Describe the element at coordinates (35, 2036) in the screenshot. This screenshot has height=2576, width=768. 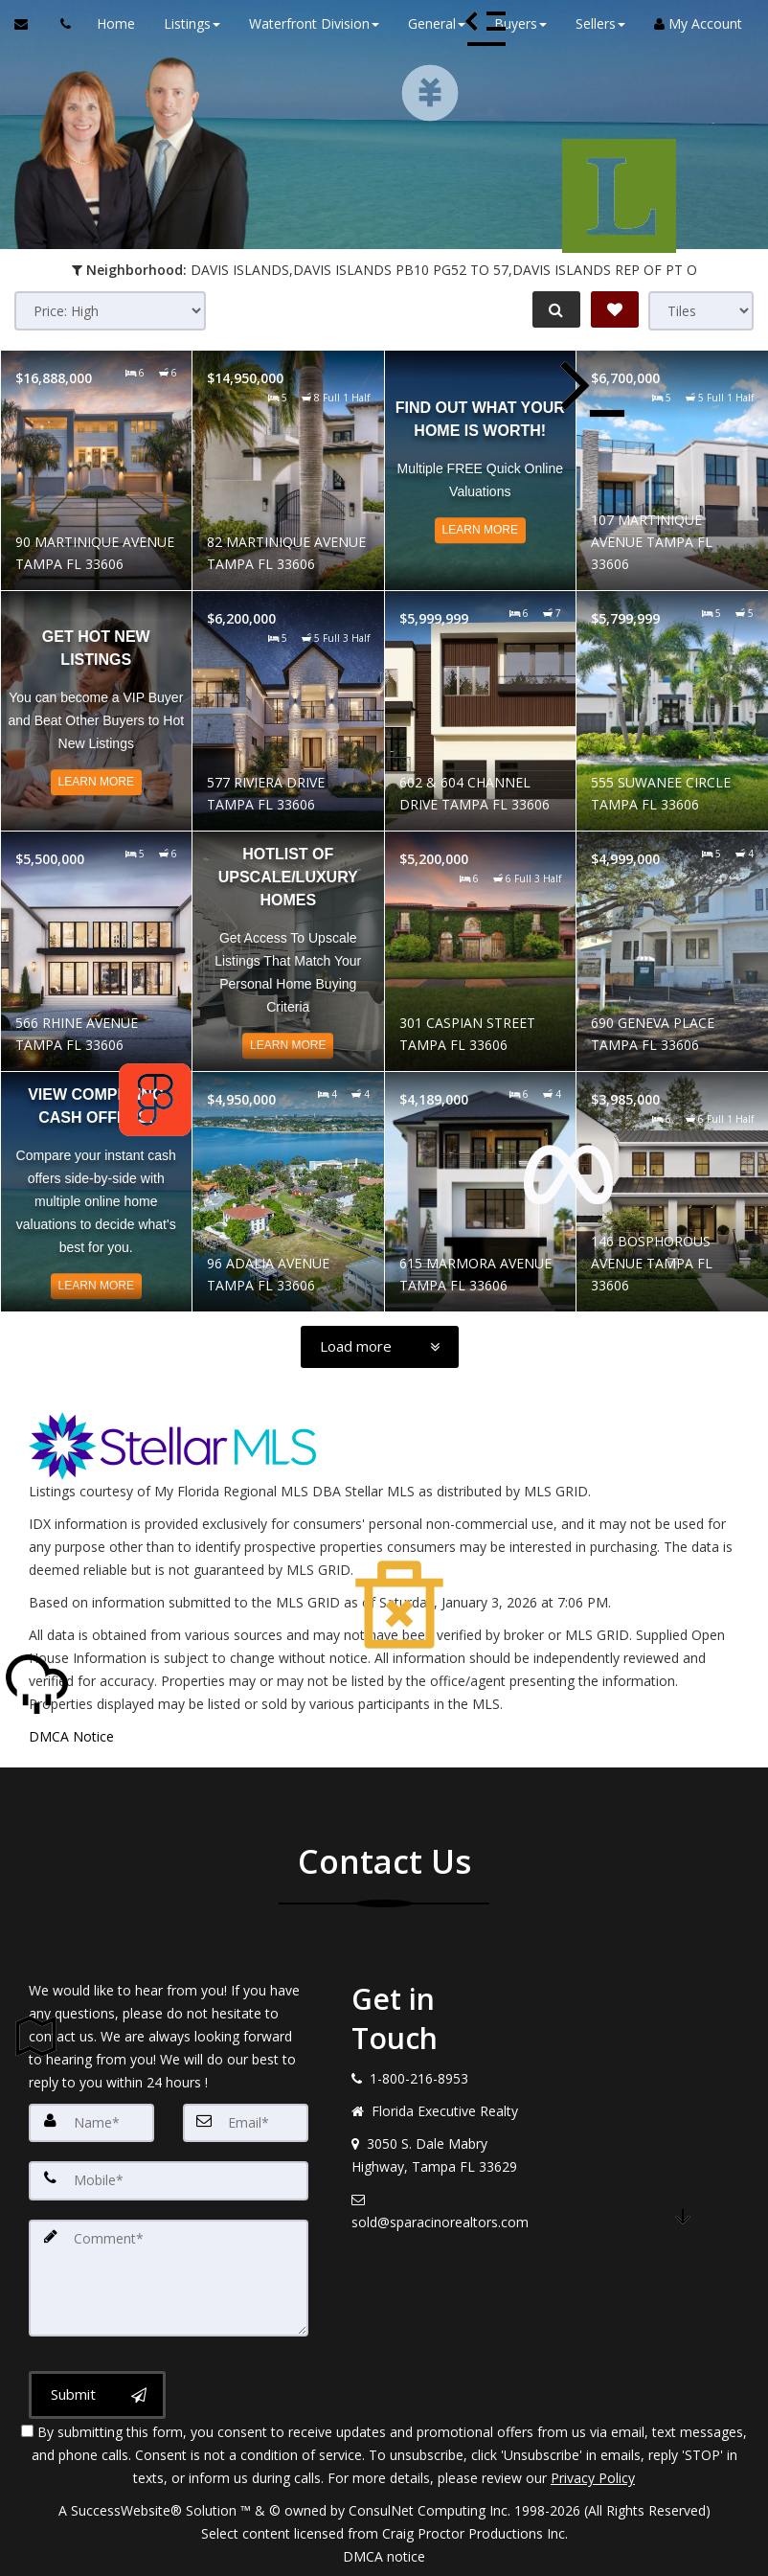
I see `view map` at that location.